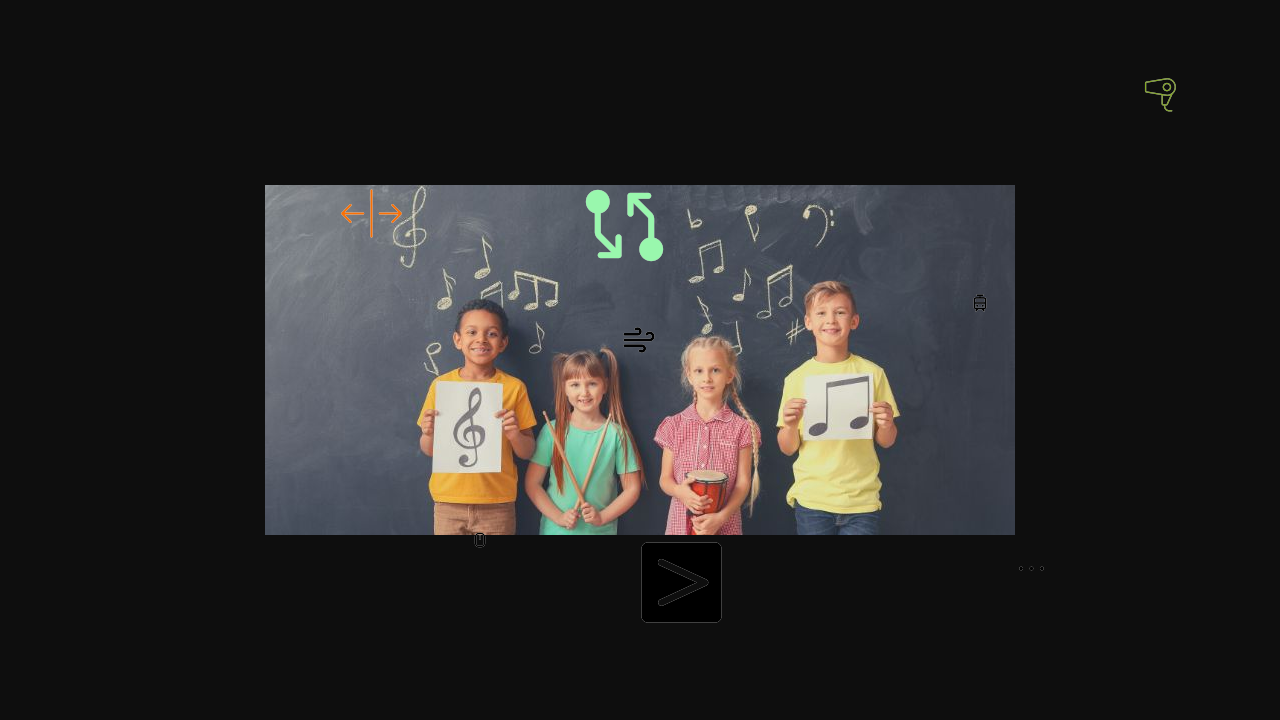 Image resolution: width=1280 pixels, height=720 pixels. Describe the element at coordinates (371, 213) in the screenshot. I see `expand content horizontally` at that location.